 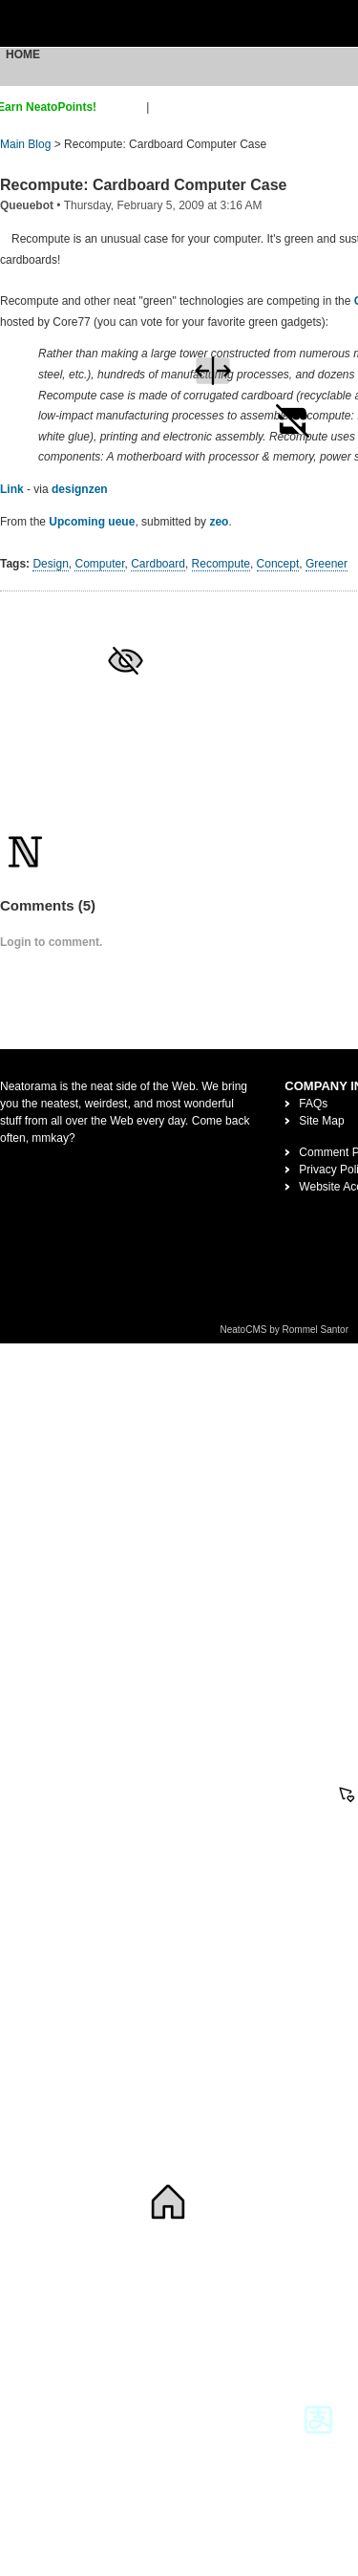 I want to click on indicates a store or shop is closed, so click(x=292, y=420).